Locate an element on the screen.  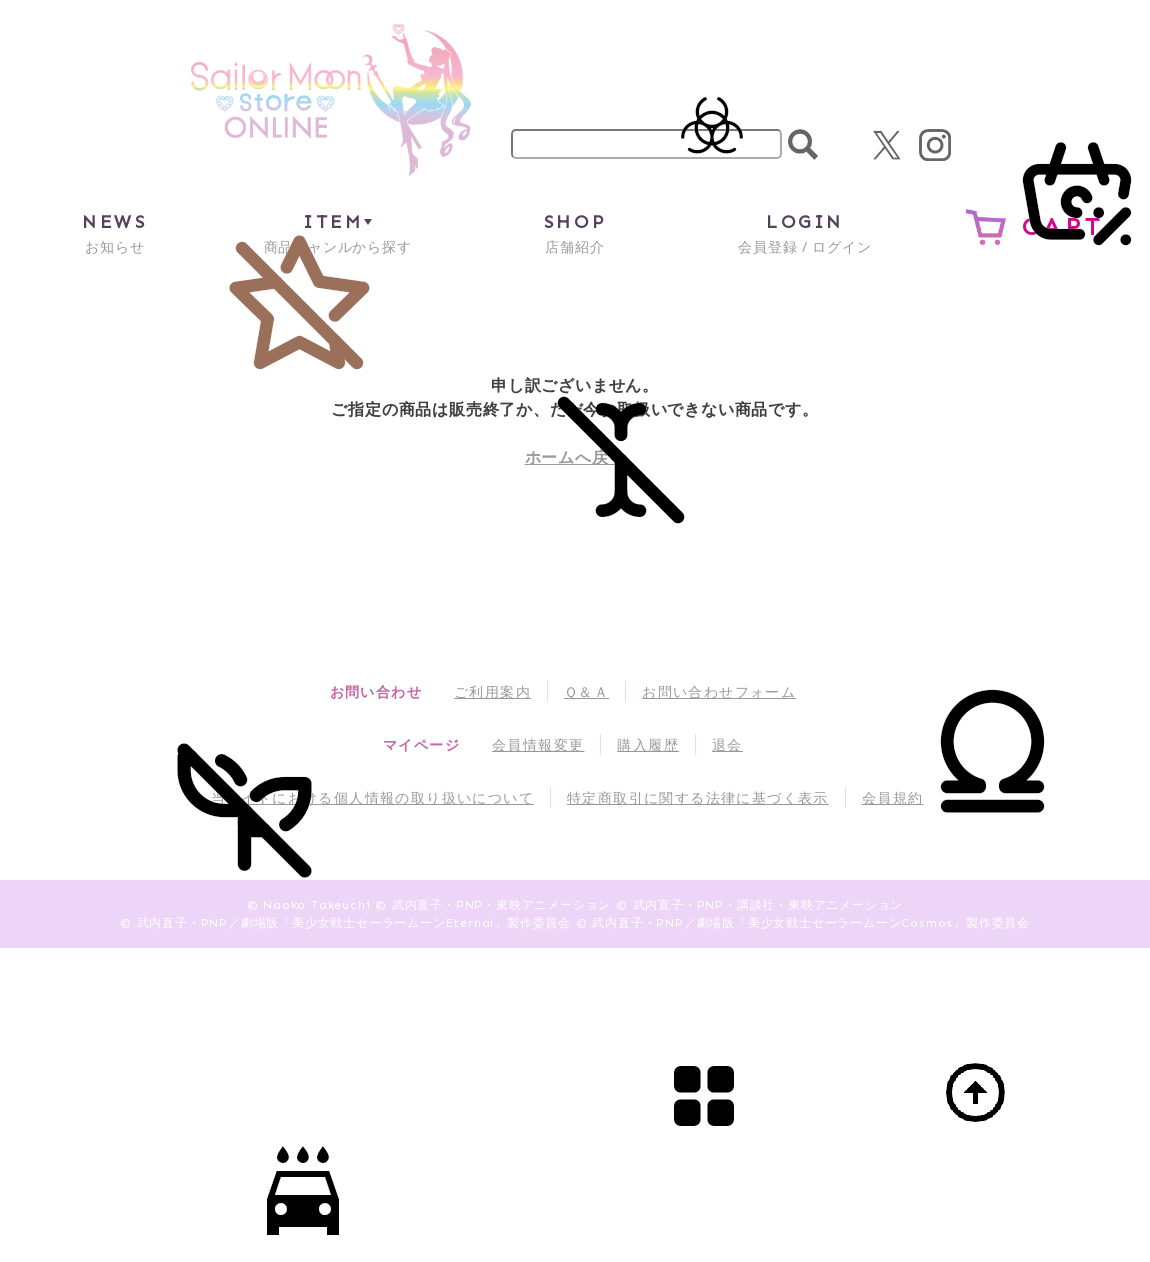
switch to grid view is located at coordinates (704, 1096).